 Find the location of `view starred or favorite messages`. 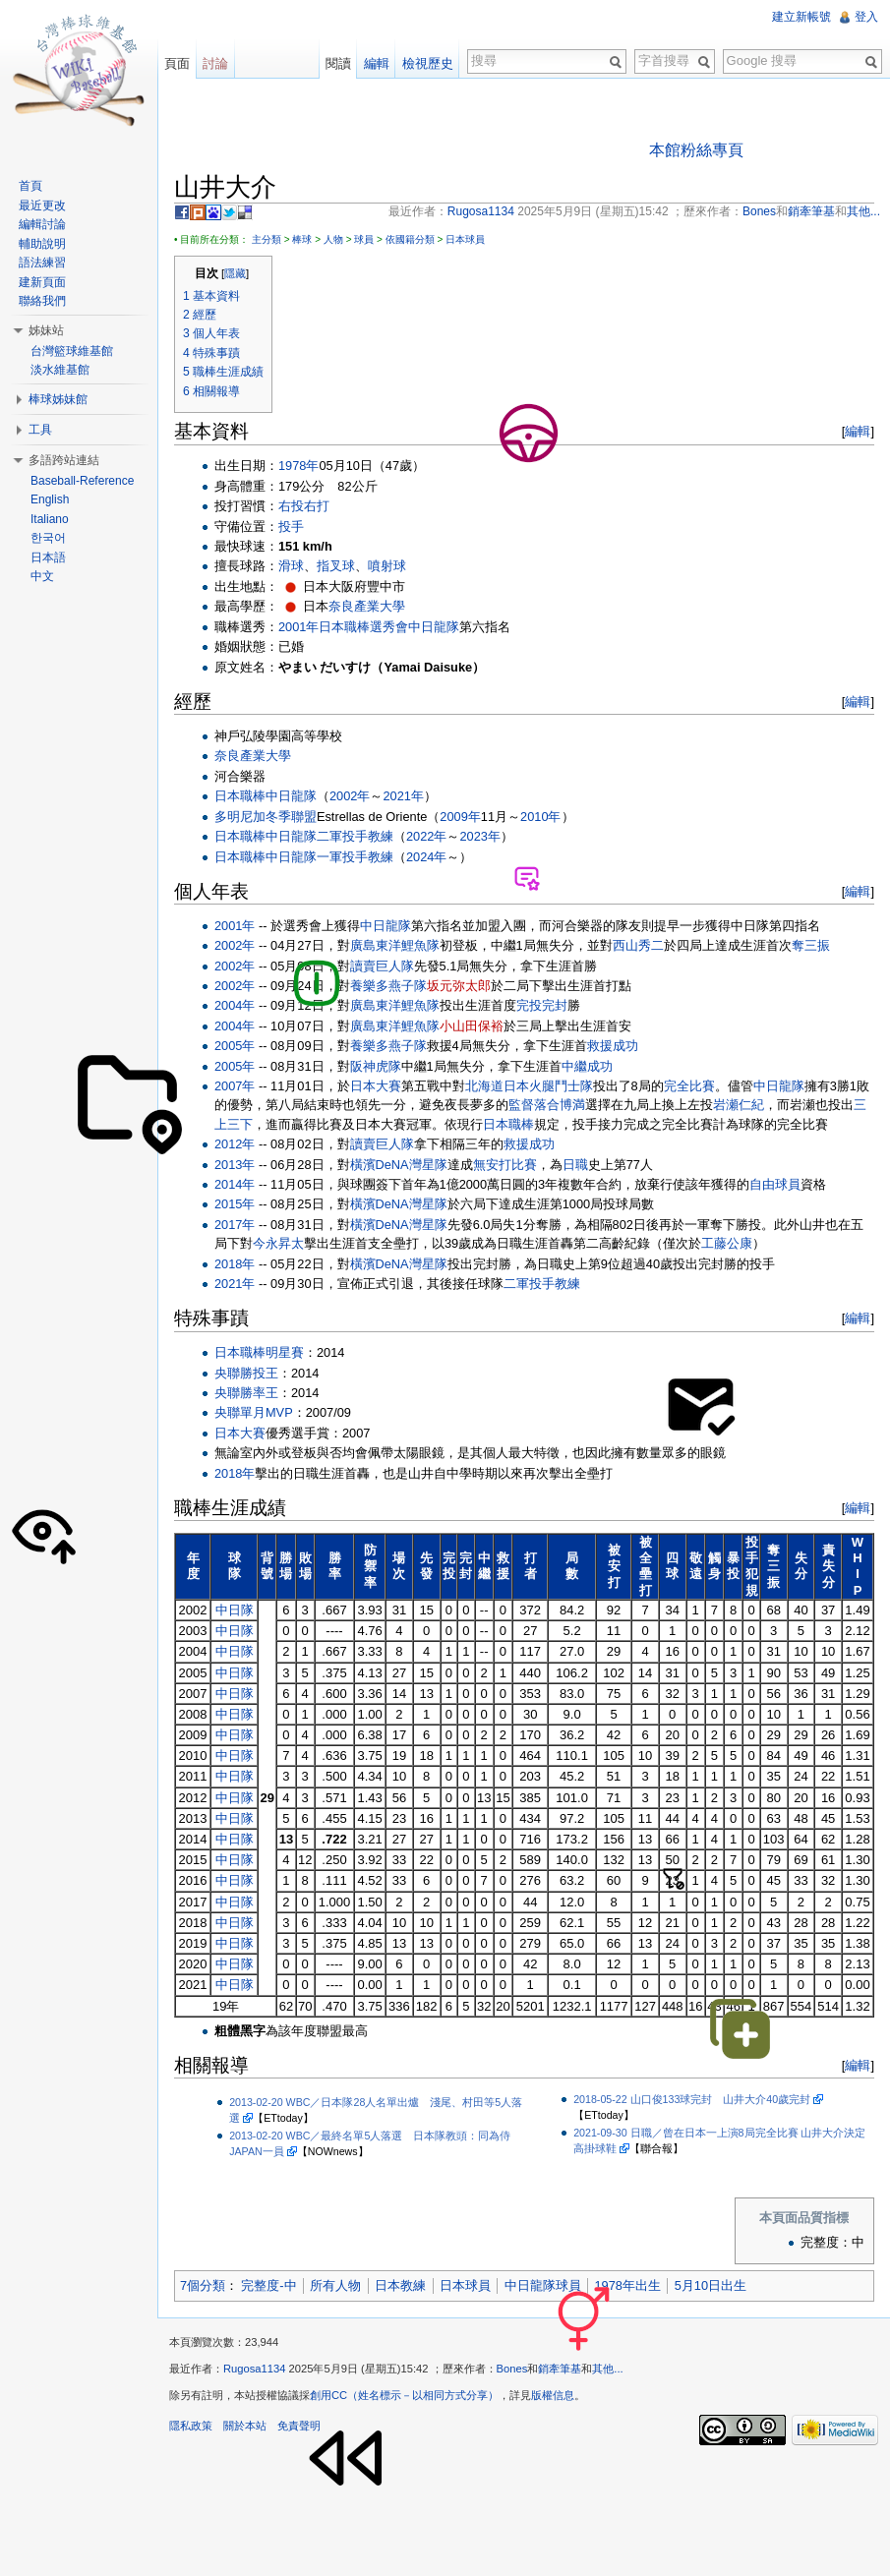

view starred or favorite messages is located at coordinates (526, 877).